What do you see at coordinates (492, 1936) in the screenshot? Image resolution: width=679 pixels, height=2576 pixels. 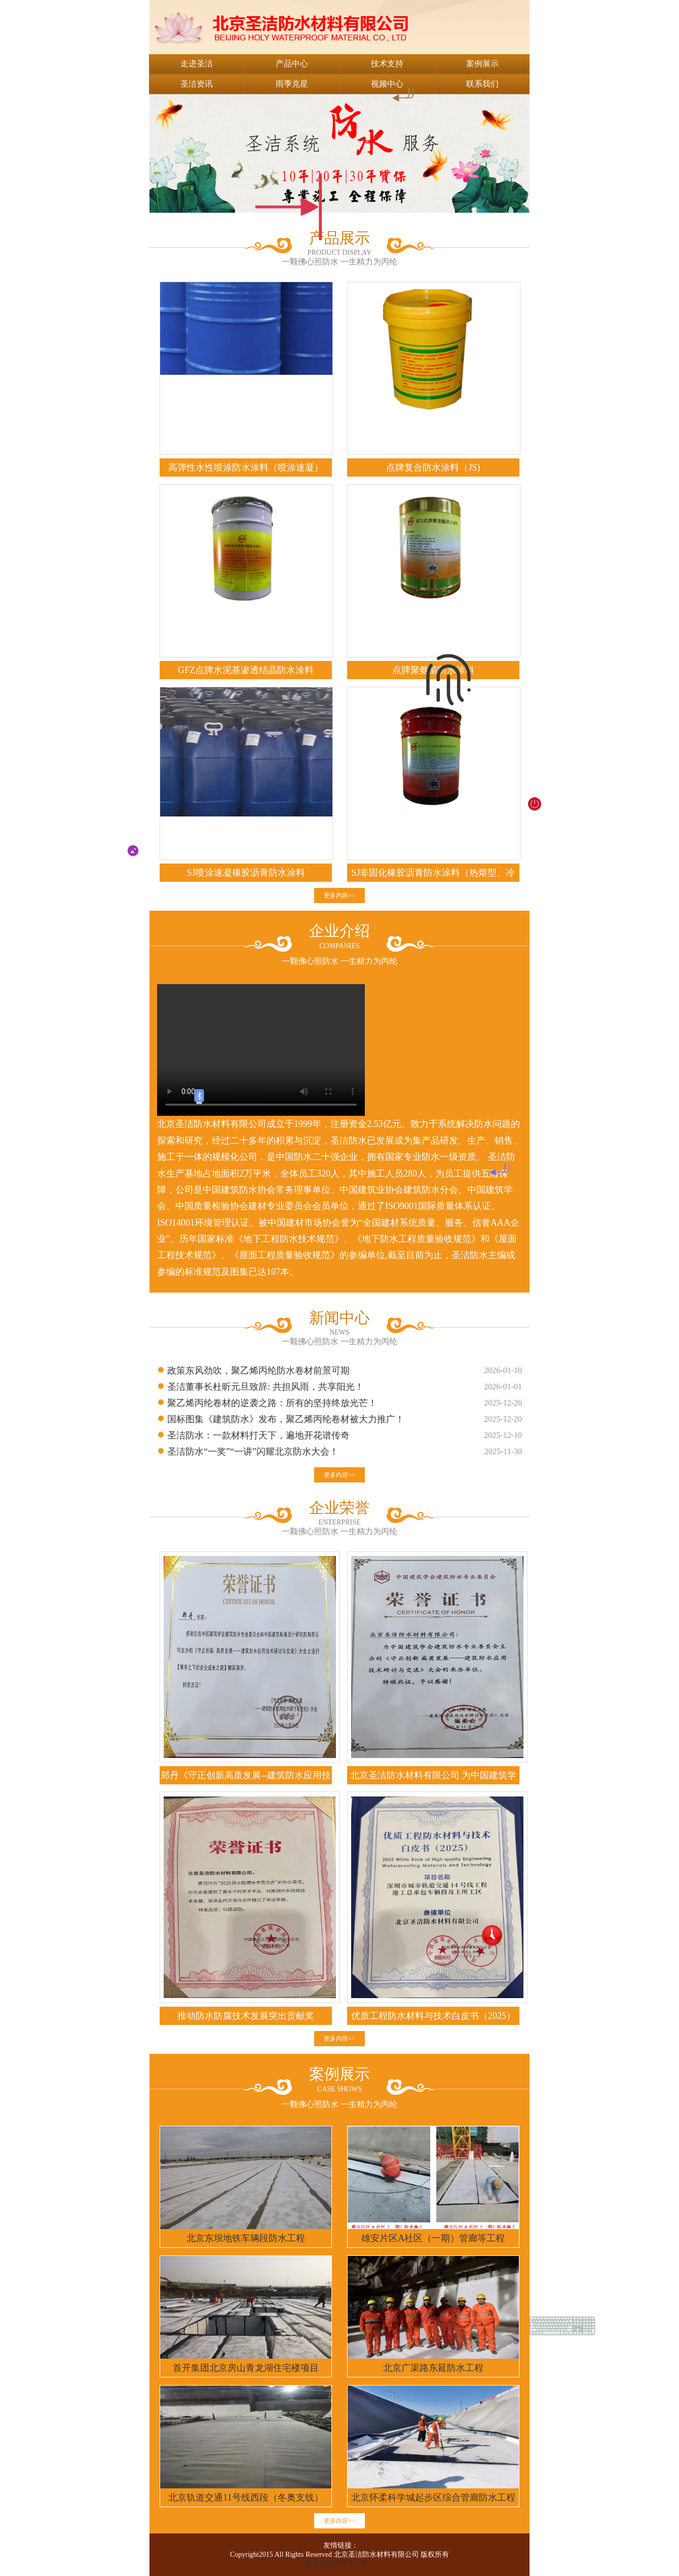 I see `indicates an urgent or time-sensitive notification` at bounding box center [492, 1936].